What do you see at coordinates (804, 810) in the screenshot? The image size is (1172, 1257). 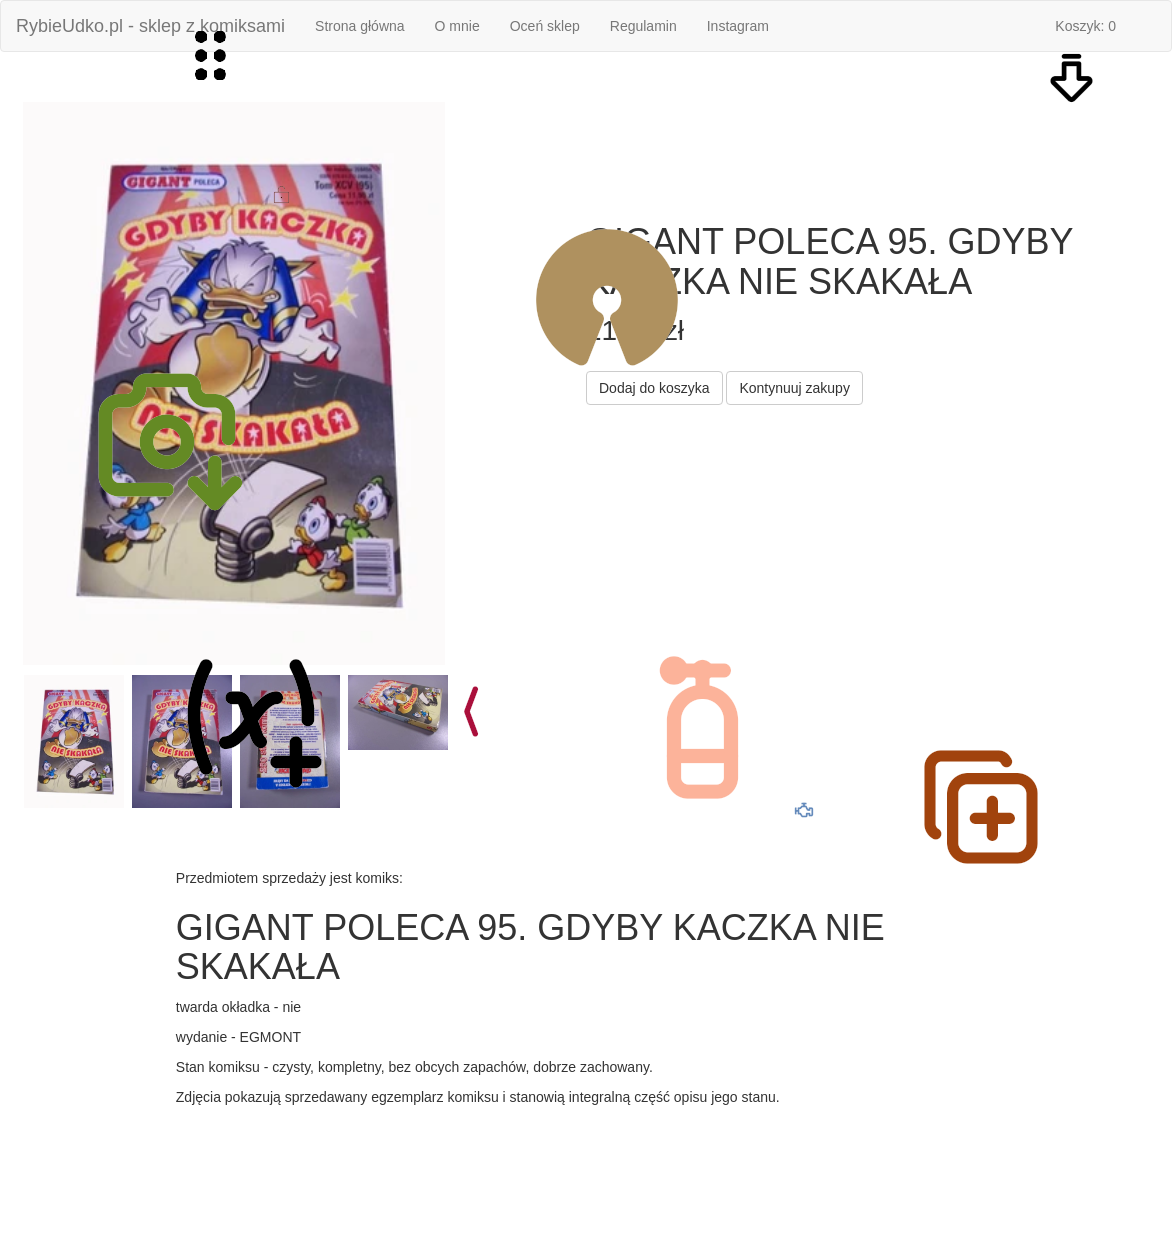 I see `view engine or vehicle diagnostics` at bounding box center [804, 810].